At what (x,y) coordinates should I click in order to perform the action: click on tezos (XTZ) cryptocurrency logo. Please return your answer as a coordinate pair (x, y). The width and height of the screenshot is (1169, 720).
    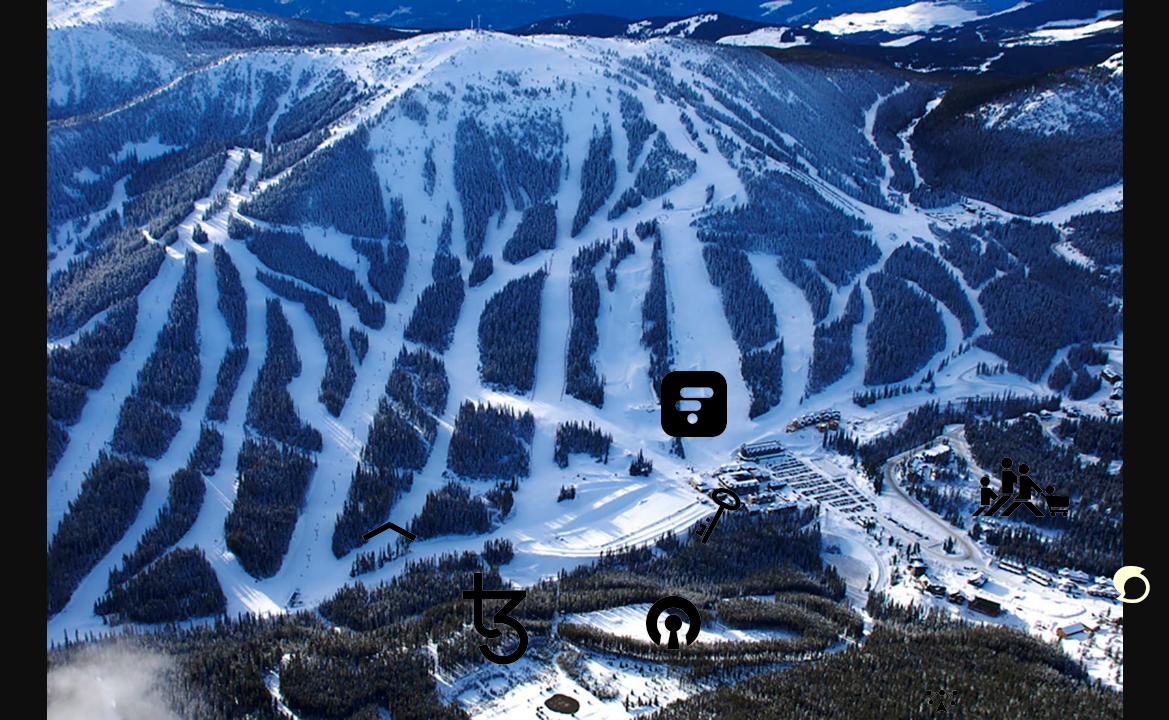
    Looking at the image, I should click on (495, 616).